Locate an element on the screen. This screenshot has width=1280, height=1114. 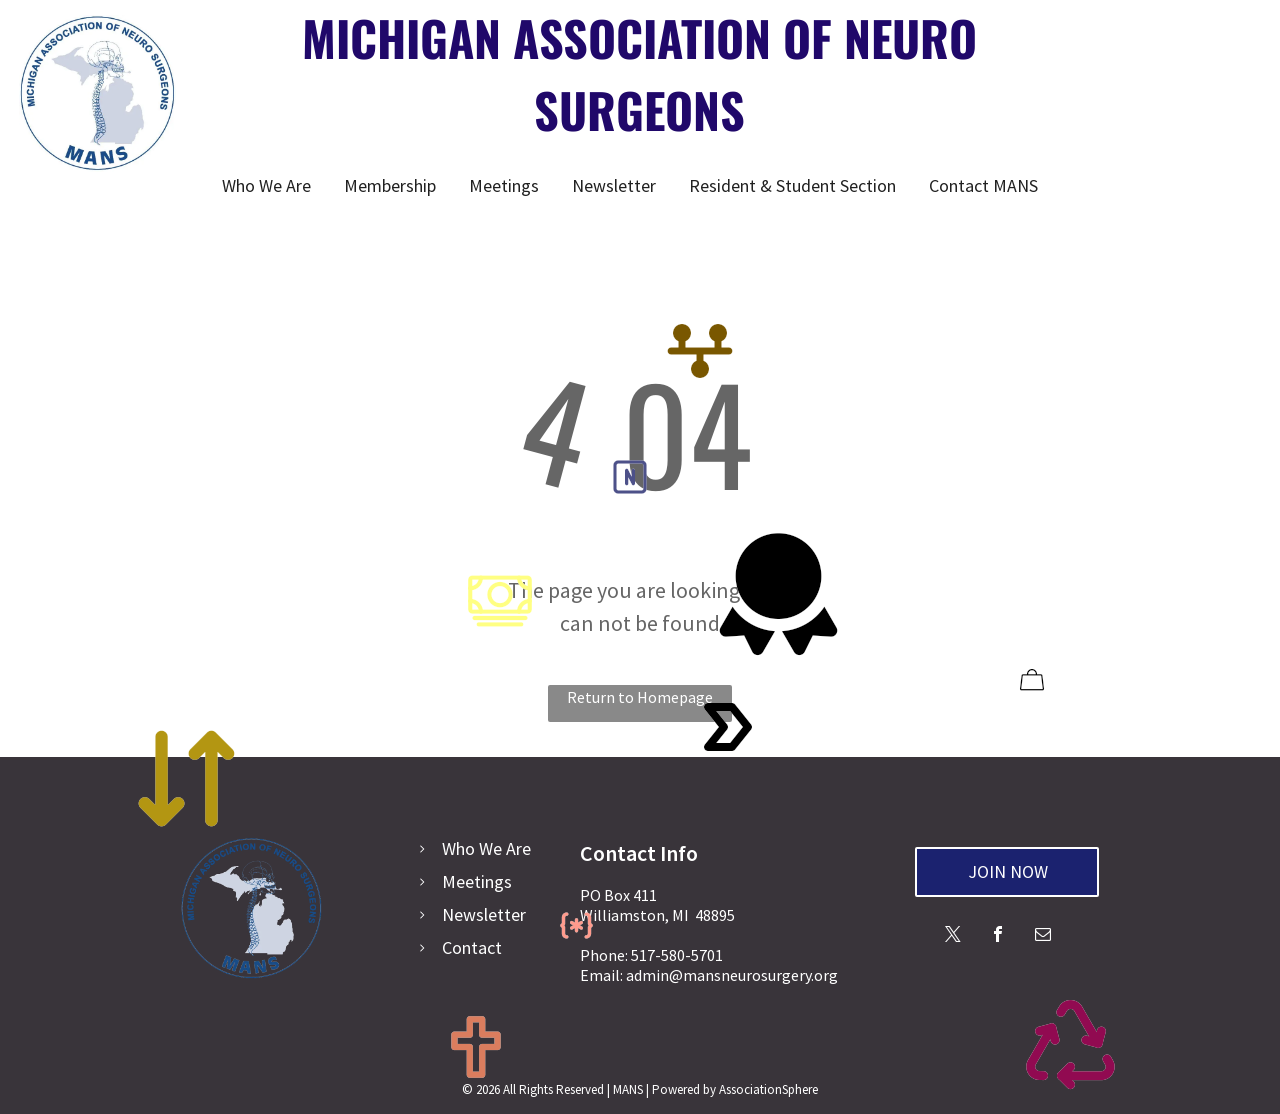
recycle or move item to recycling bin is located at coordinates (1070, 1044).